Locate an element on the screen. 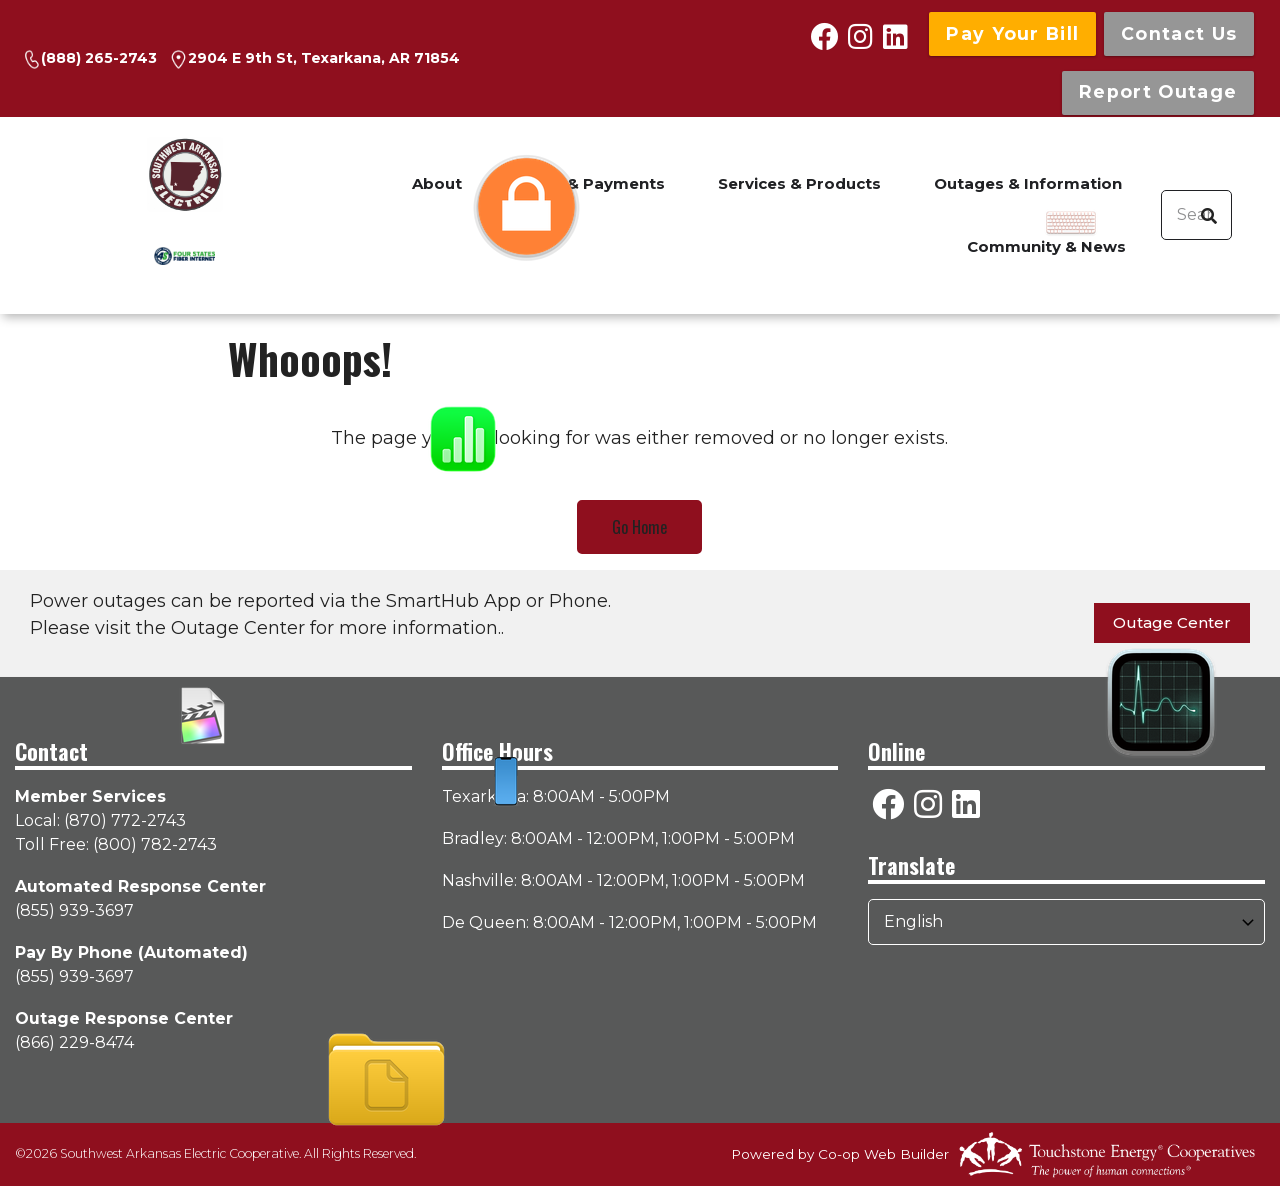 This screenshot has width=1280, height=1186. bluetooth keyboard connected is located at coordinates (1071, 223).